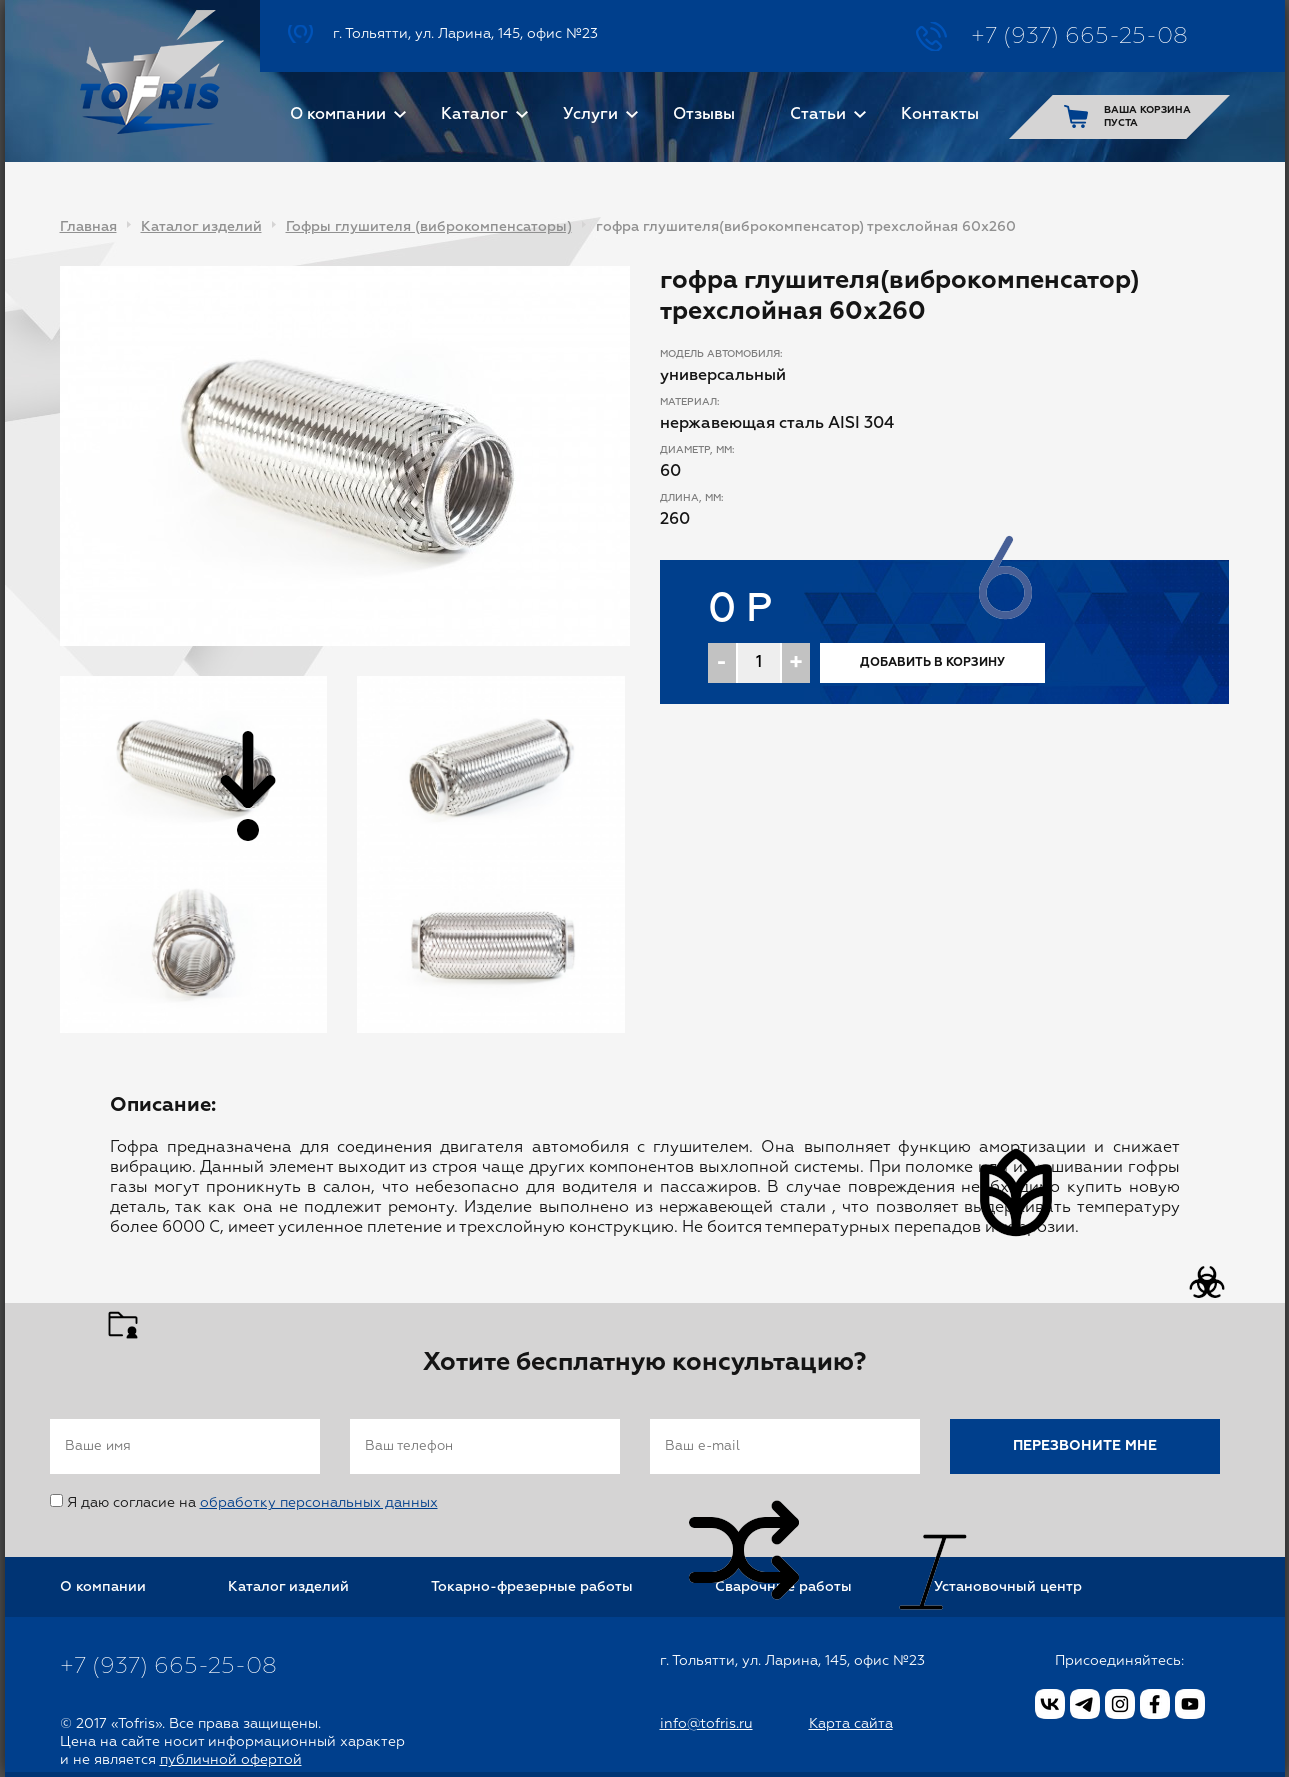 Image resolution: width=1289 pixels, height=1777 pixels. I want to click on apply italic formatting to selected text, so click(933, 1572).